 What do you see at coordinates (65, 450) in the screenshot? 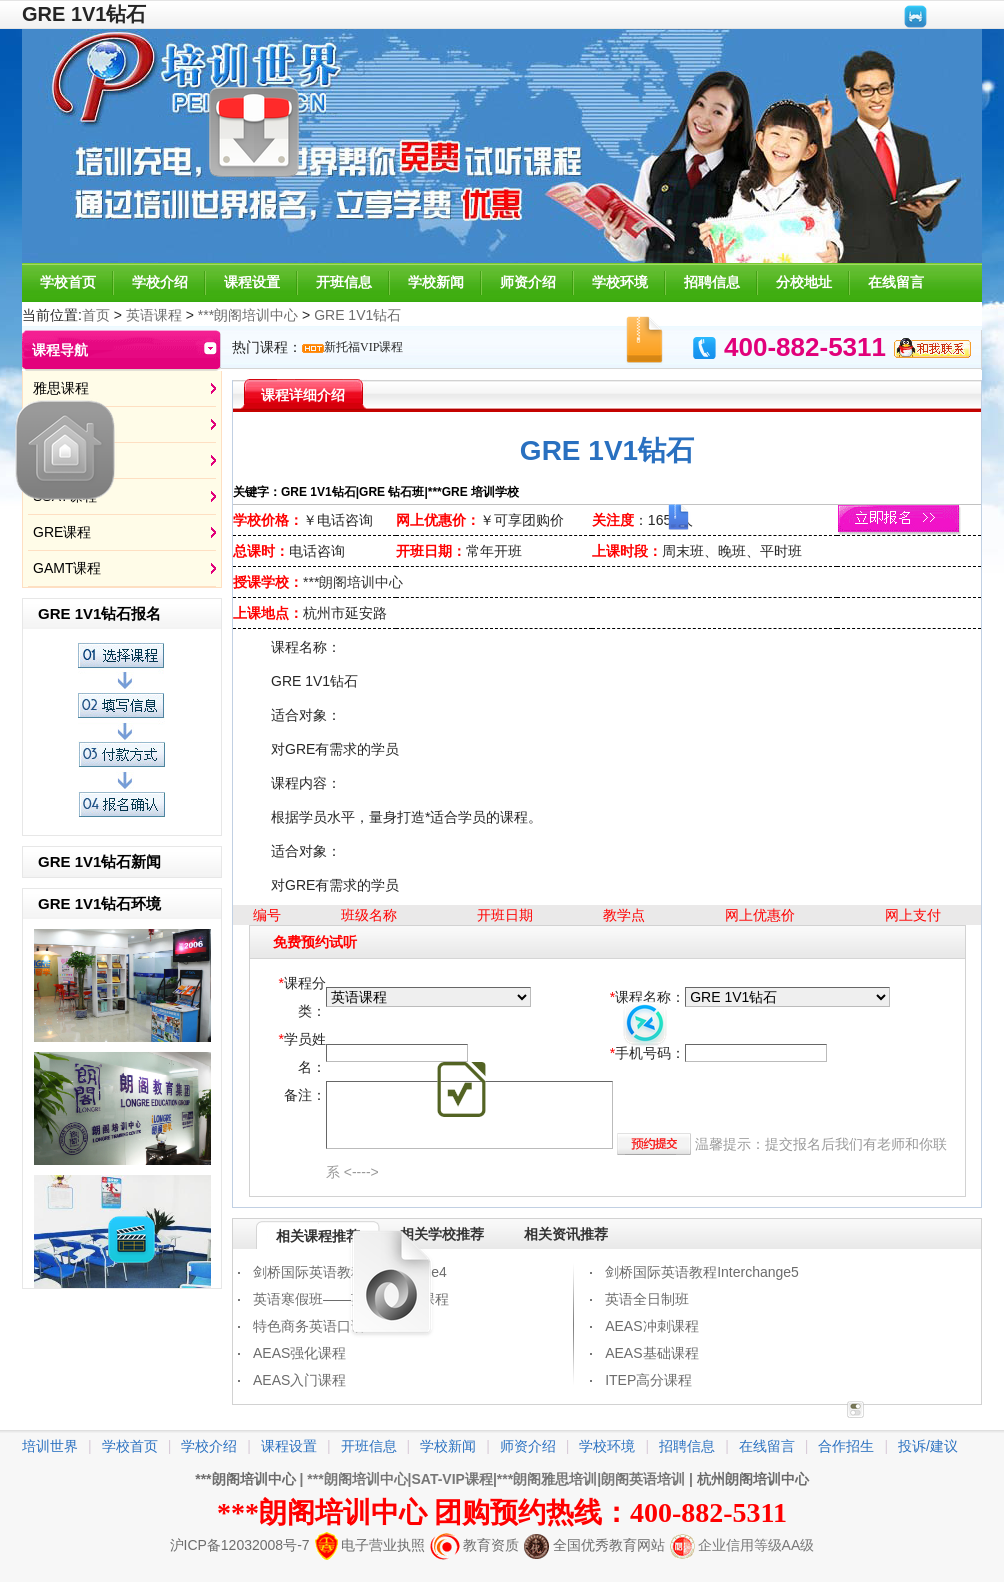
I see `open the home app` at bounding box center [65, 450].